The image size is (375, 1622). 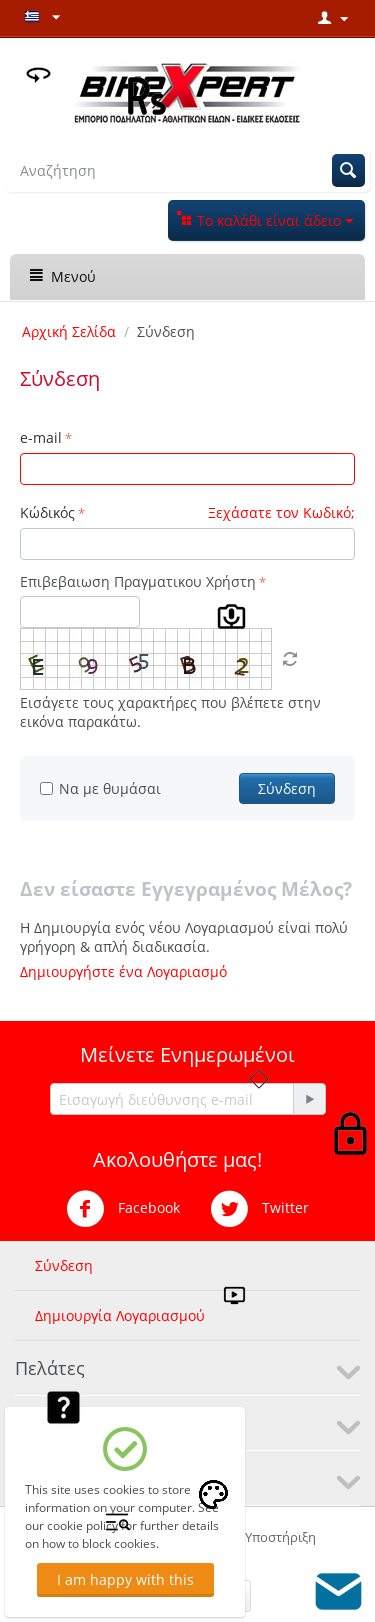 What do you see at coordinates (350, 1134) in the screenshot?
I see `indicates a secure connection` at bounding box center [350, 1134].